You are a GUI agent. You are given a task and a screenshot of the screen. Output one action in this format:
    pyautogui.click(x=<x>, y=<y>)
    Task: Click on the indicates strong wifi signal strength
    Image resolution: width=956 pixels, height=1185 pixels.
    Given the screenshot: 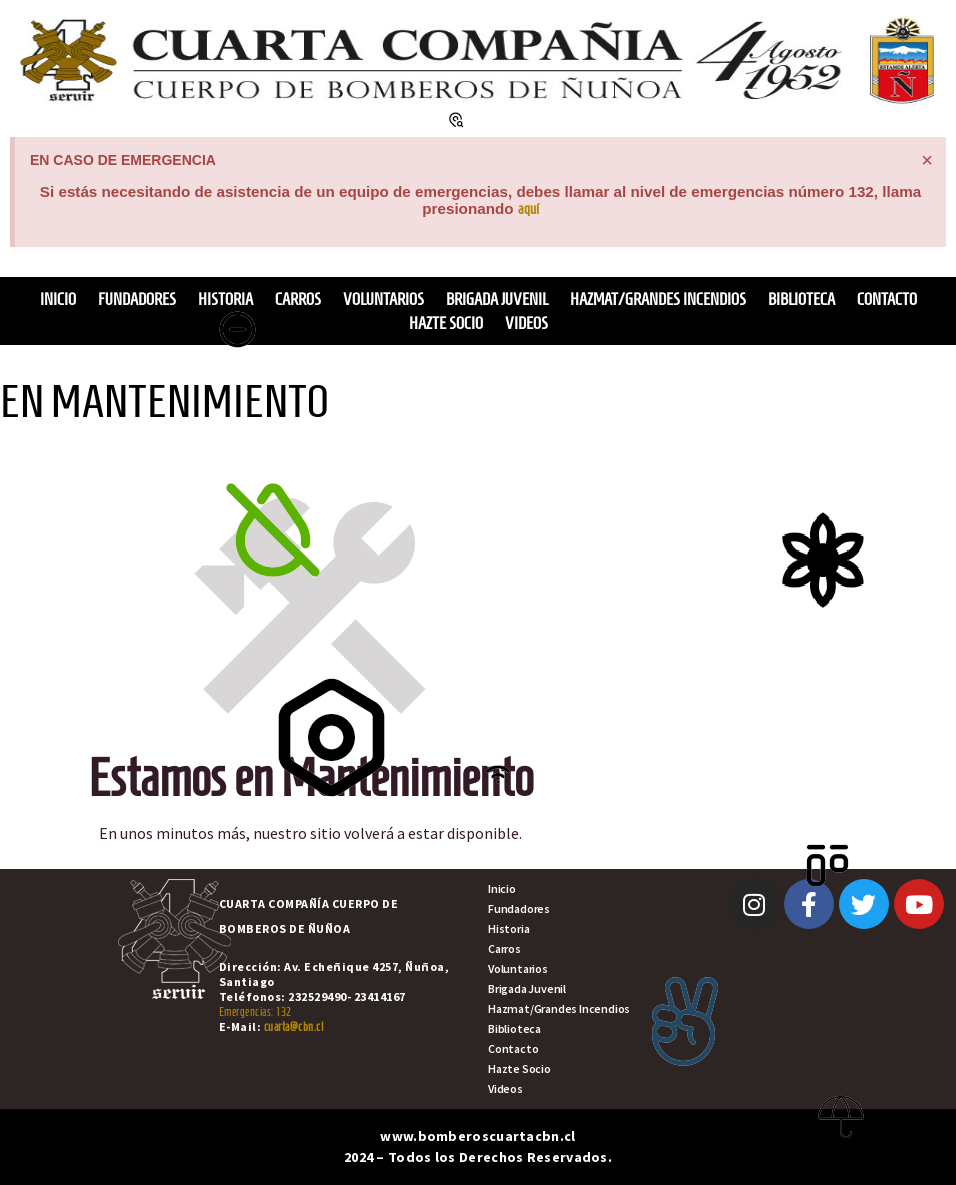 What is the action you would take?
    pyautogui.click(x=498, y=770)
    